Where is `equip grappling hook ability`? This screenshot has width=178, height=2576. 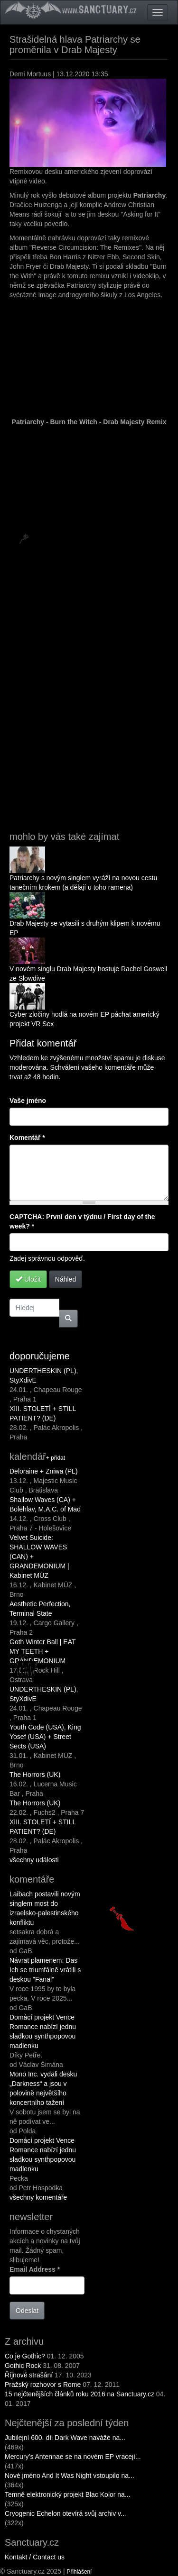 equip grappling hook ability is located at coordinates (24, 538).